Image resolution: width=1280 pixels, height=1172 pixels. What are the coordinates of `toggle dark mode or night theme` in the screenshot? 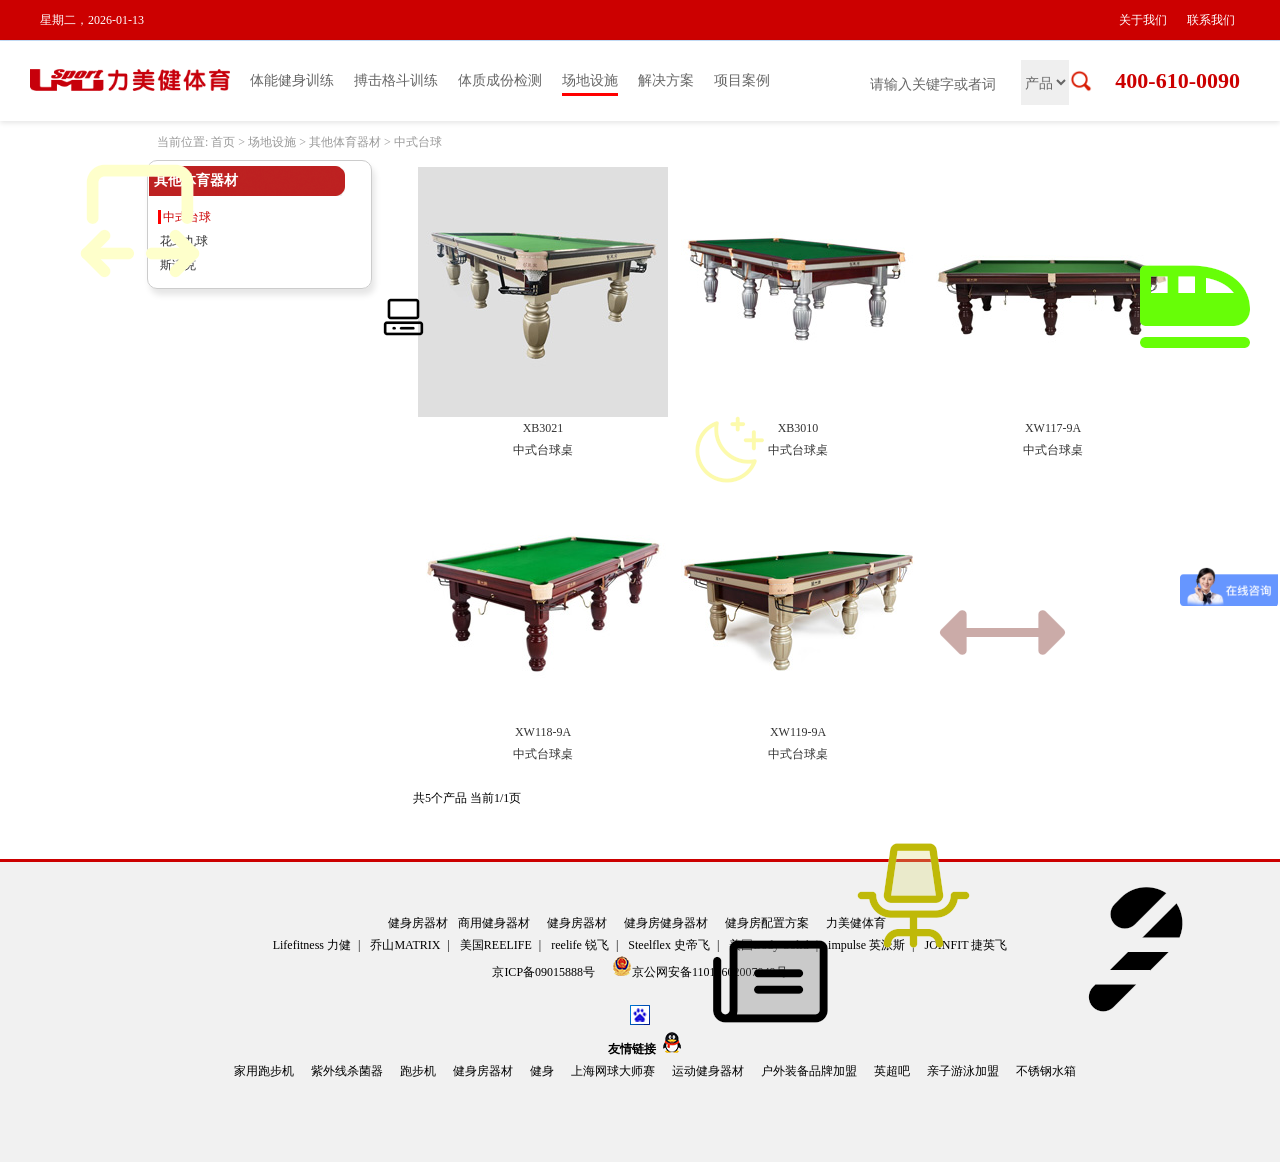 It's located at (727, 451).